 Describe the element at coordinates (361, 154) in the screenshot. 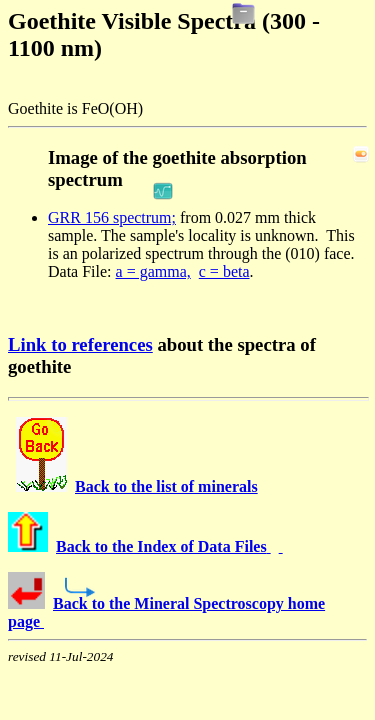

I see `open system control center settings` at that location.